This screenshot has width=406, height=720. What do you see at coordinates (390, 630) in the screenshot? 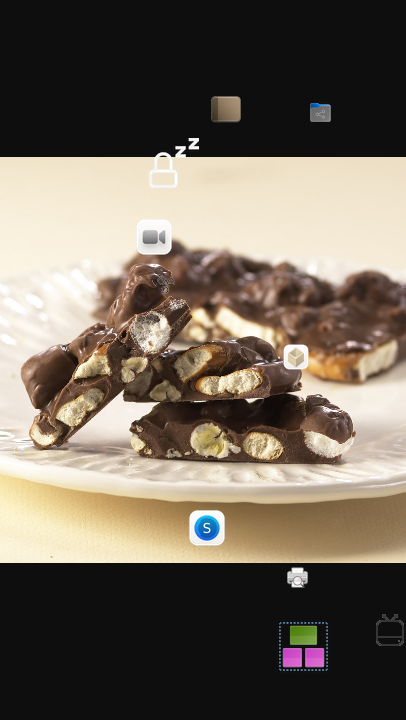
I see `open video player app` at bounding box center [390, 630].